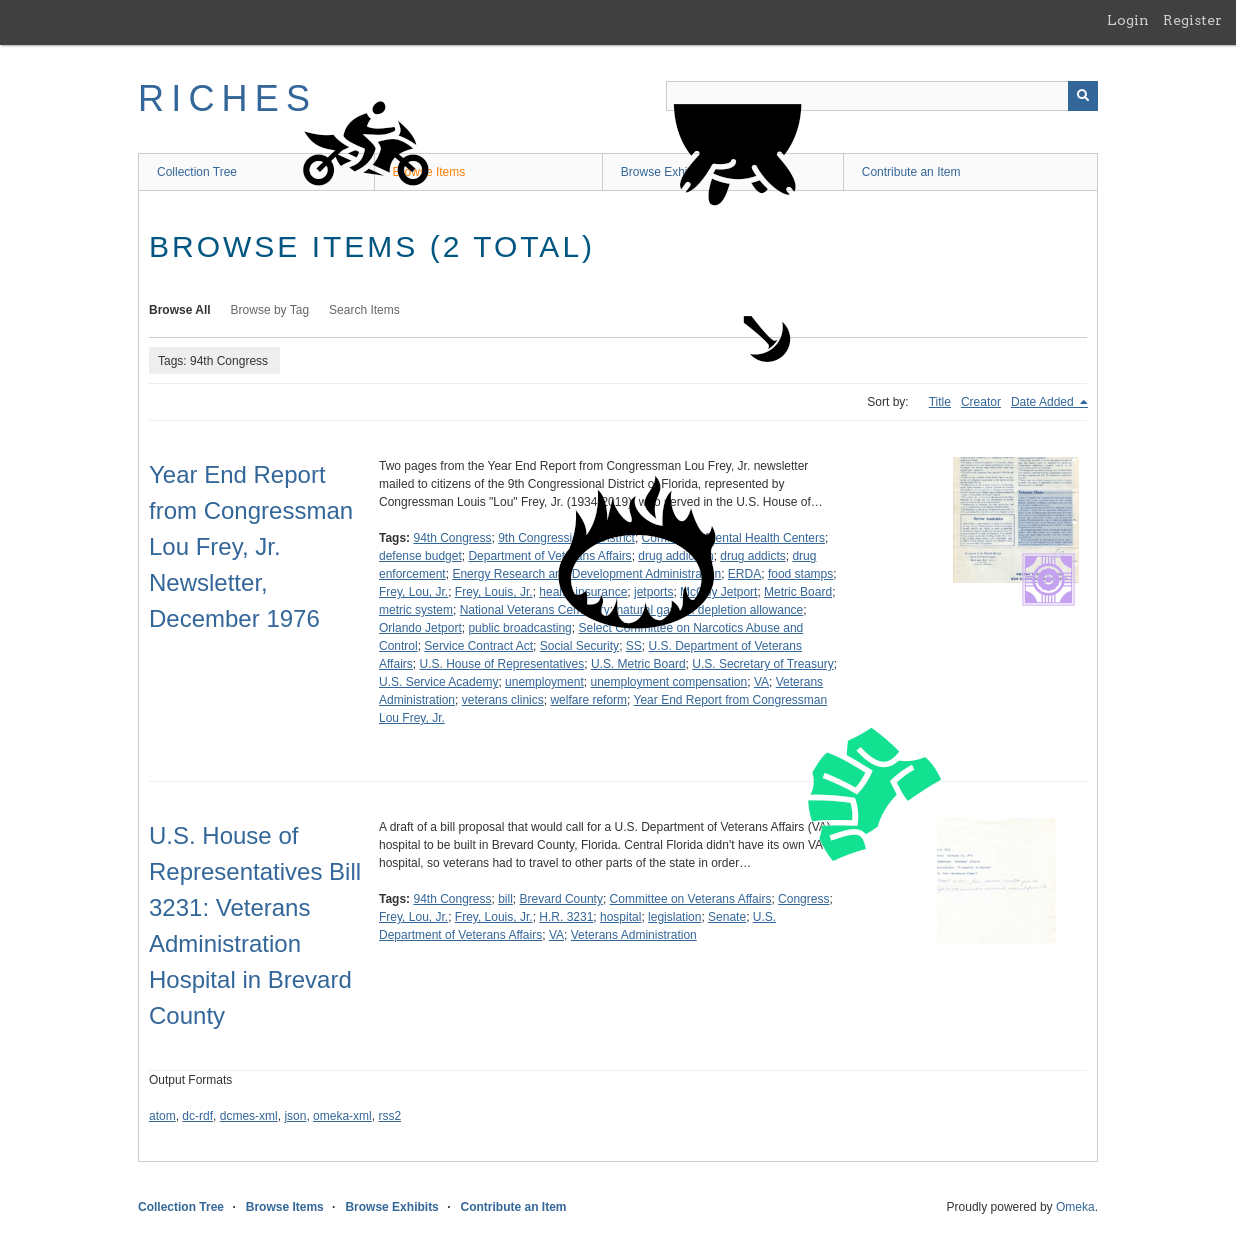 The image size is (1236, 1234). I want to click on activate fire shield or protective ability, so click(636, 554).